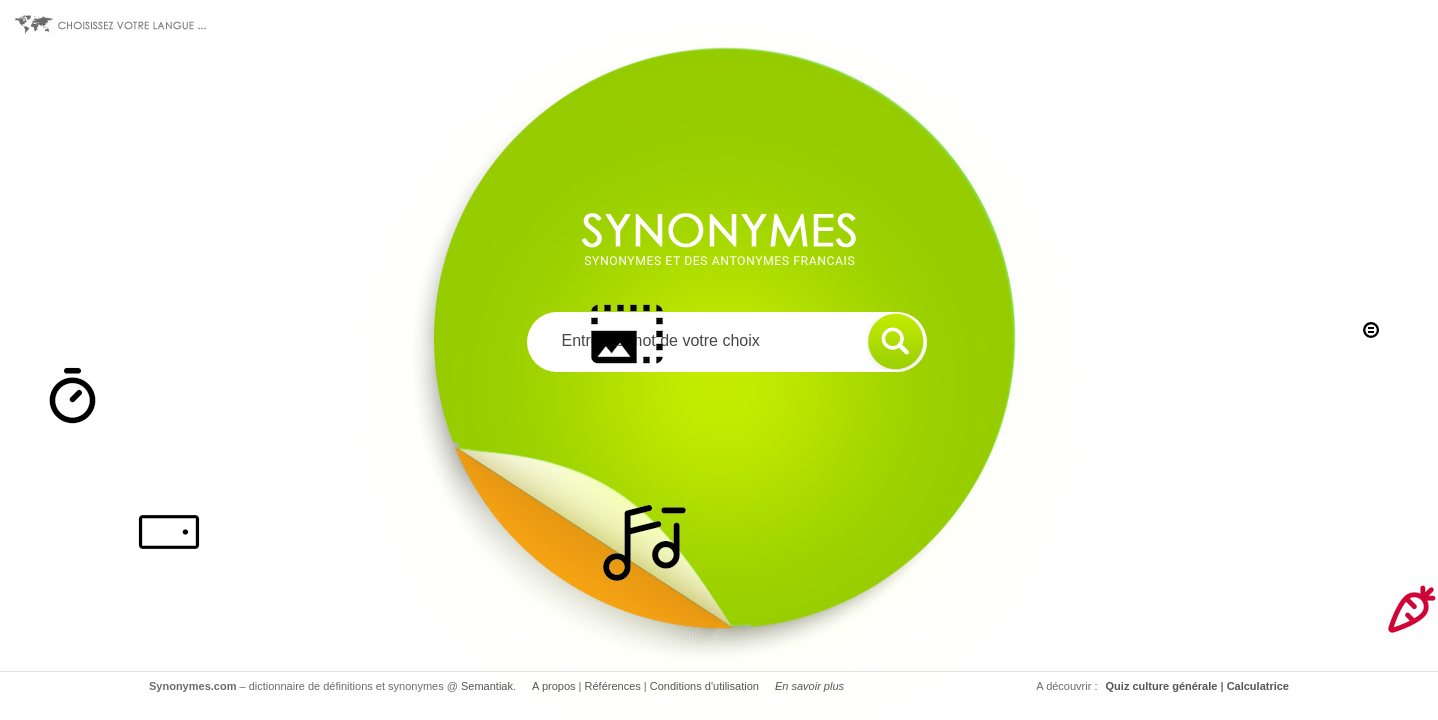 The image size is (1438, 720). I want to click on remove a song from playlist, so click(646, 541).